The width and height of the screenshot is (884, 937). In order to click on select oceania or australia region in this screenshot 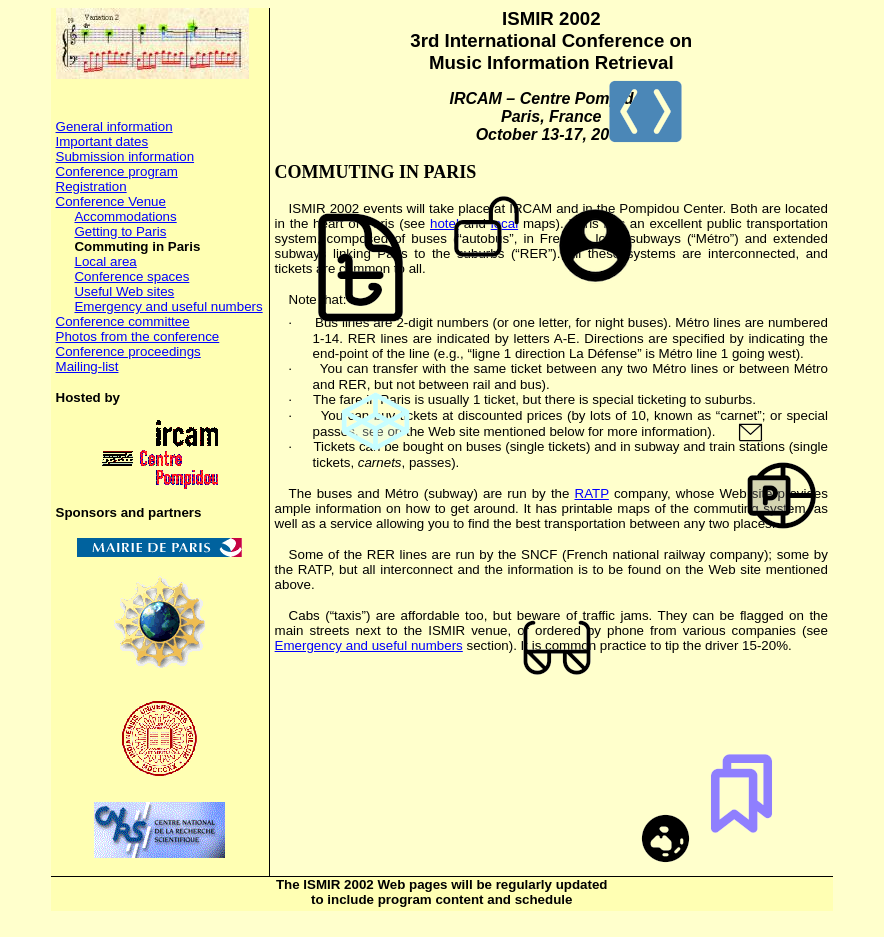, I will do `click(665, 838)`.